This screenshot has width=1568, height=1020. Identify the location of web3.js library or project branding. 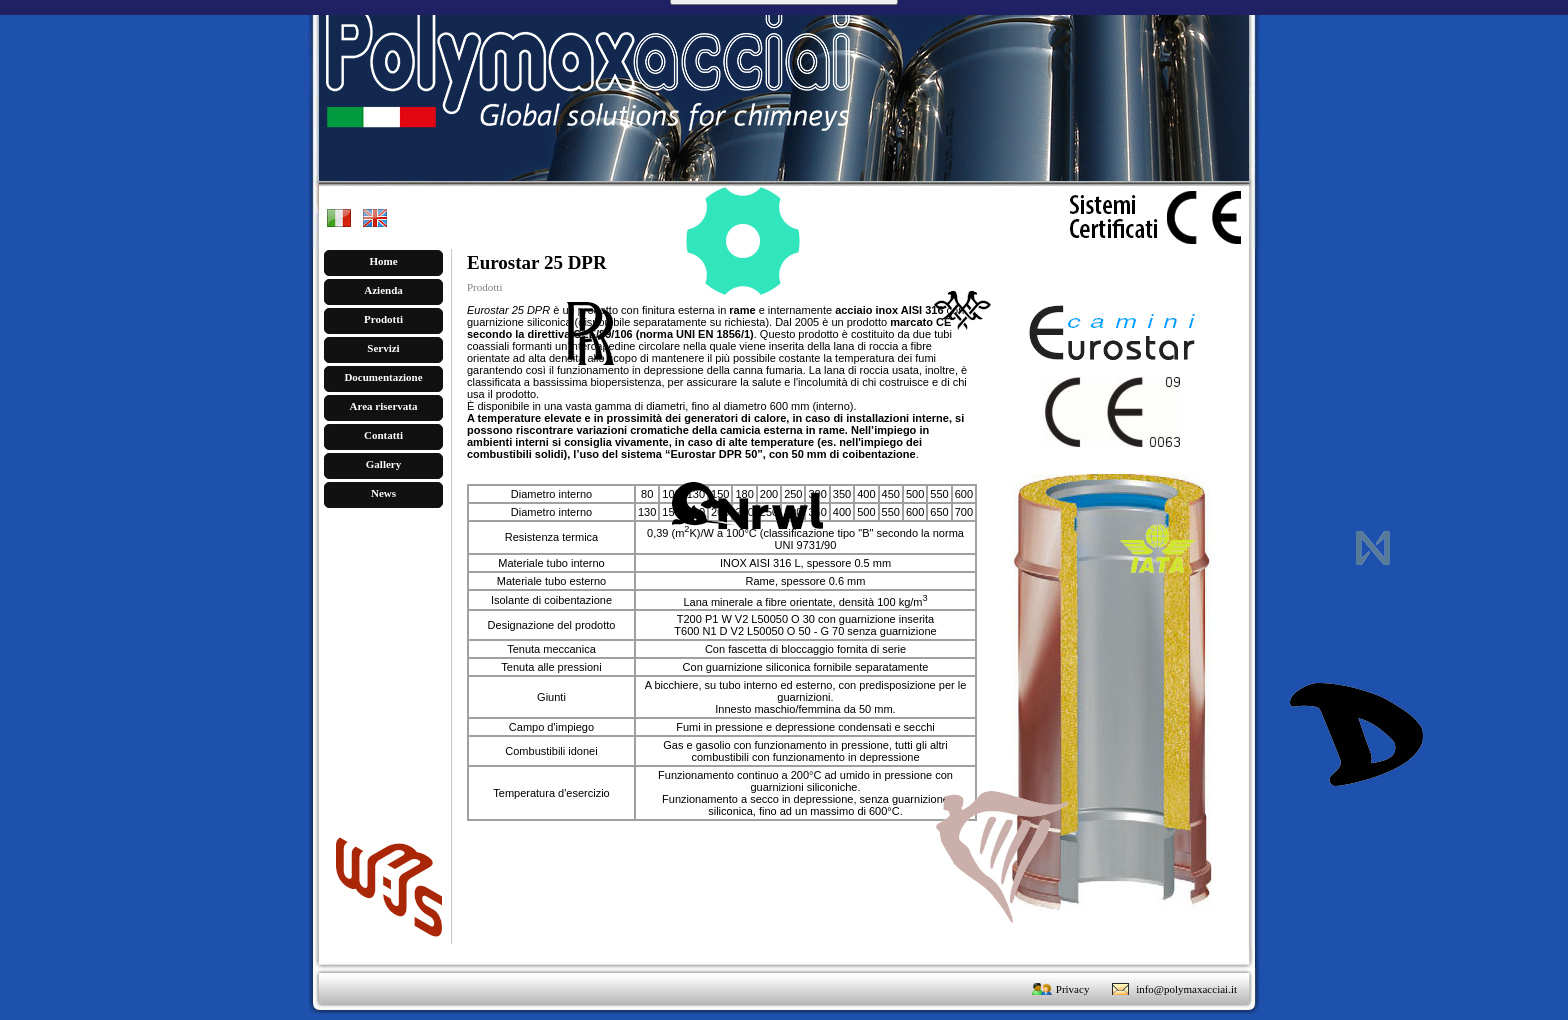
(389, 887).